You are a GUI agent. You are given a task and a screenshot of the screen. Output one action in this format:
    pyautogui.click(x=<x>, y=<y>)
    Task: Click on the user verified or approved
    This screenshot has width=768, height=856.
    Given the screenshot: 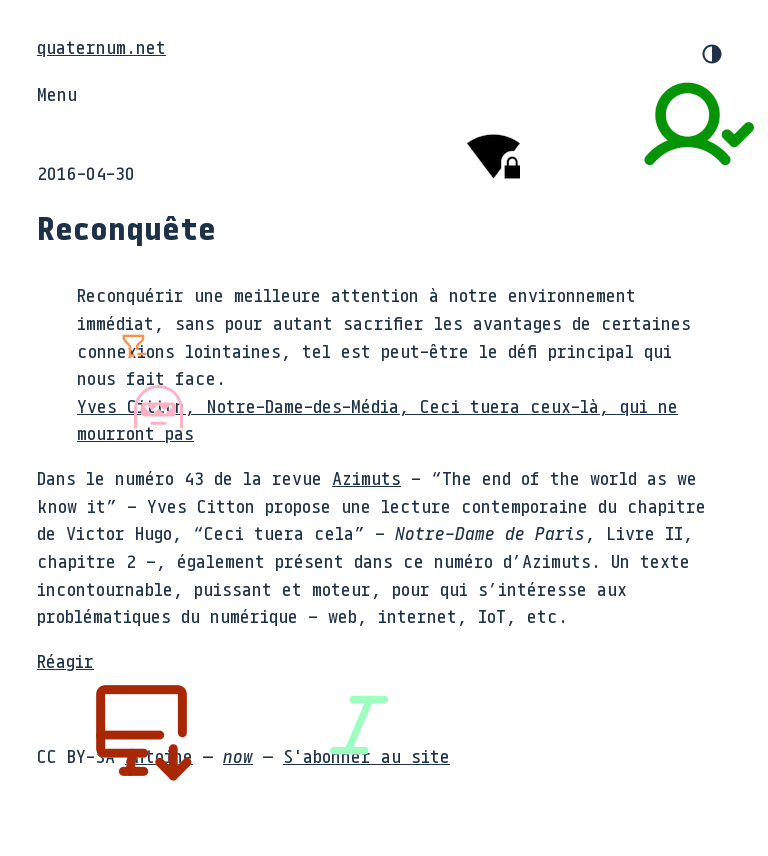 What is the action you would take?
    pyautogui.click(x=696, y=127)
    